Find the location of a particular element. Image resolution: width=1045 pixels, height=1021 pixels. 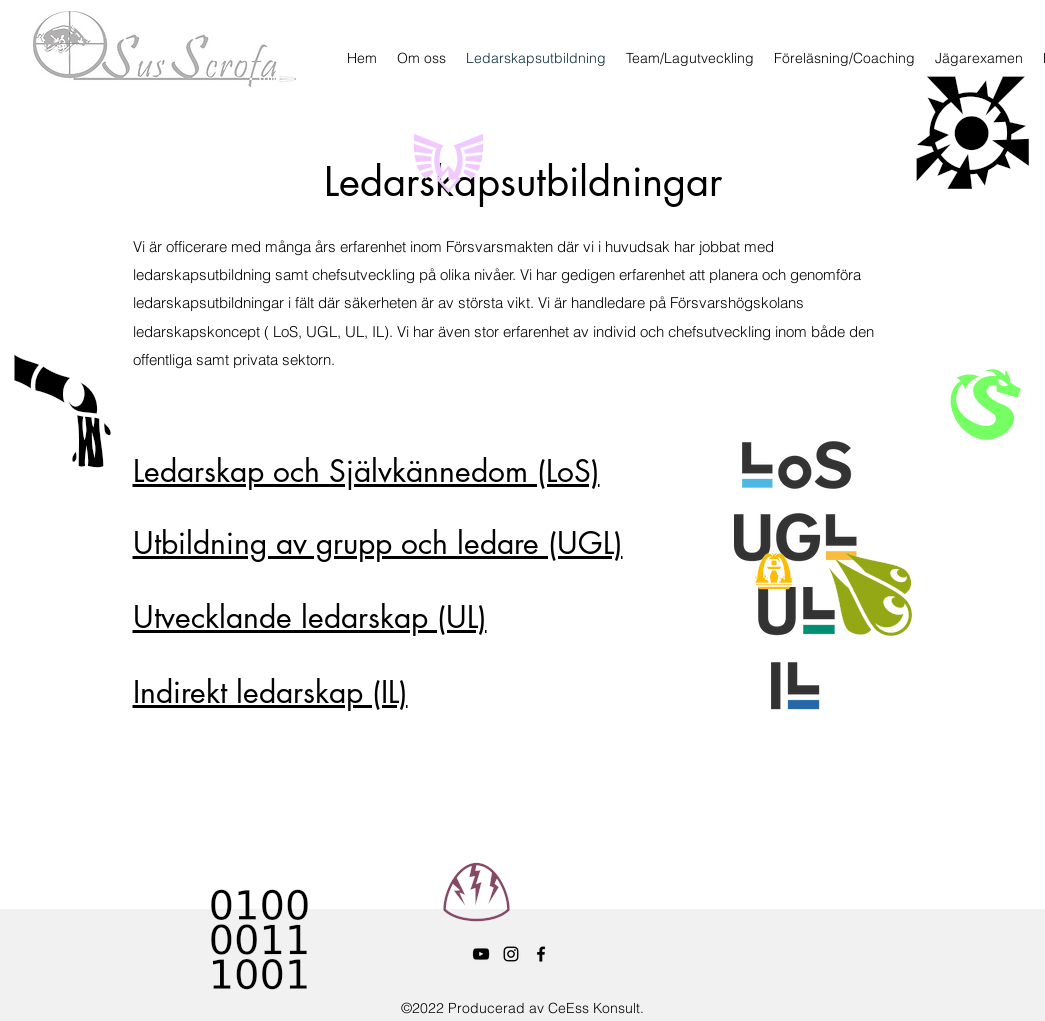

view liquid or water-related resources is located at coordinates (870, 593).